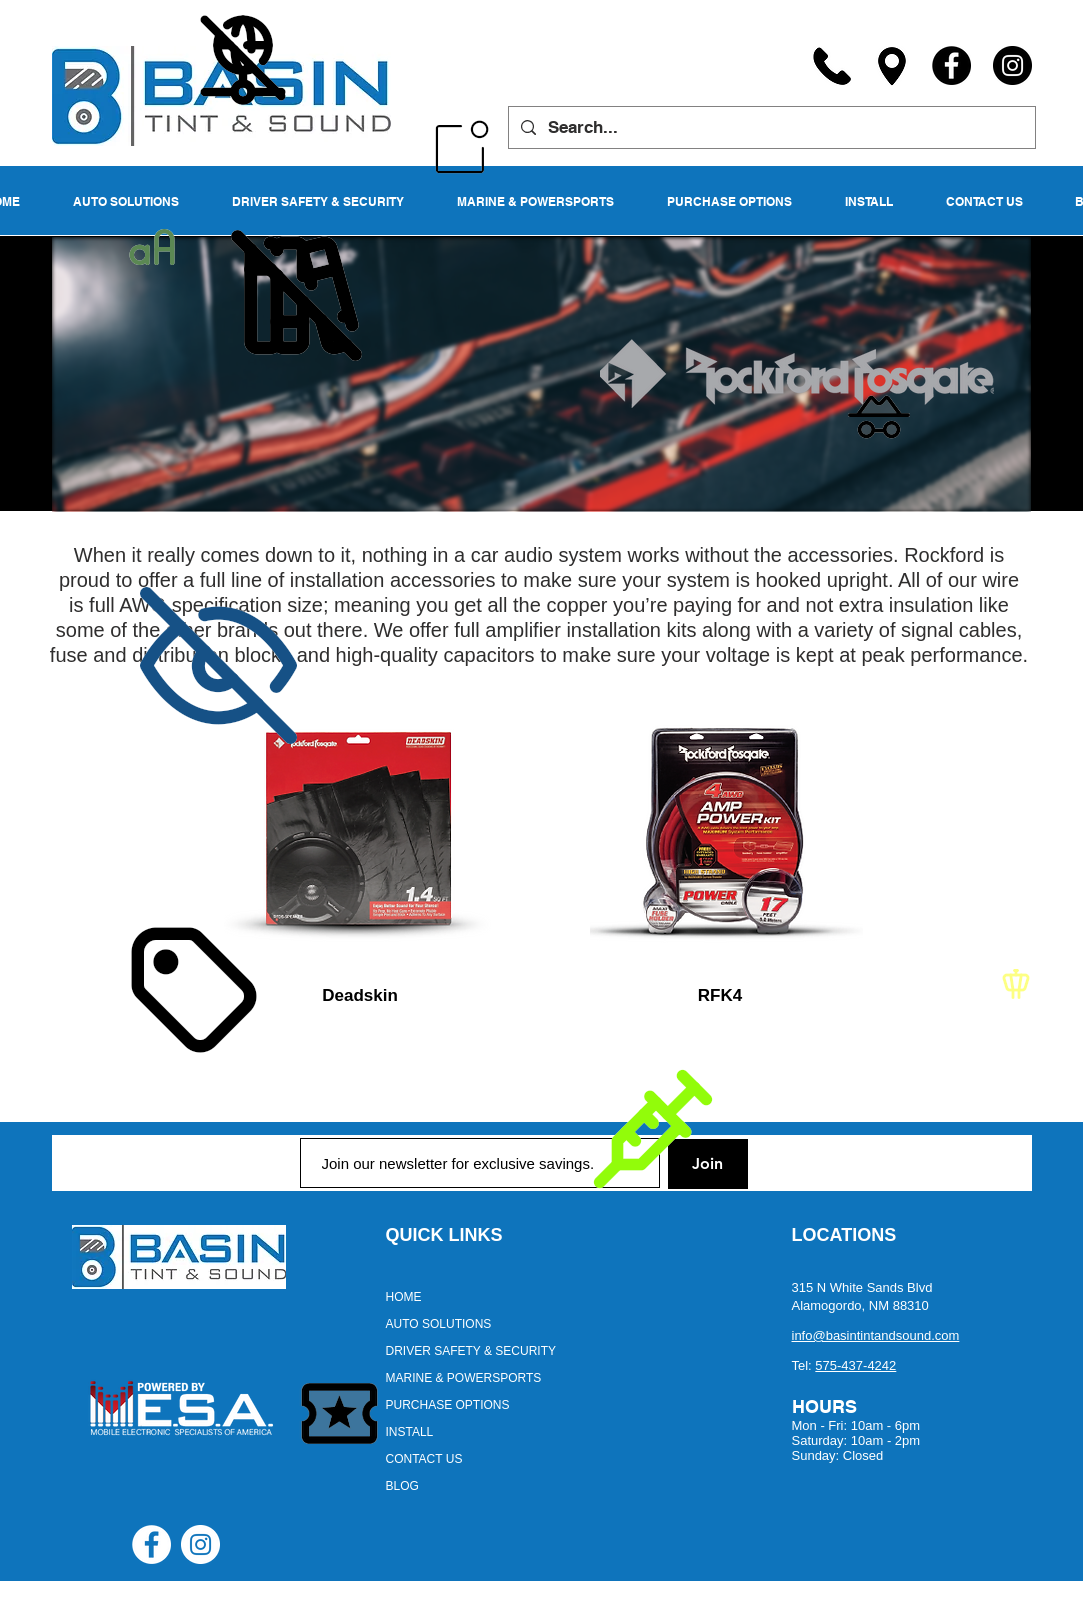 This screenshot has height=1608, width=1083. What do you see at coordinates (1016, 984) in the screenshot?
I see `access air traffic control features` at bounding box center [1016, 984].